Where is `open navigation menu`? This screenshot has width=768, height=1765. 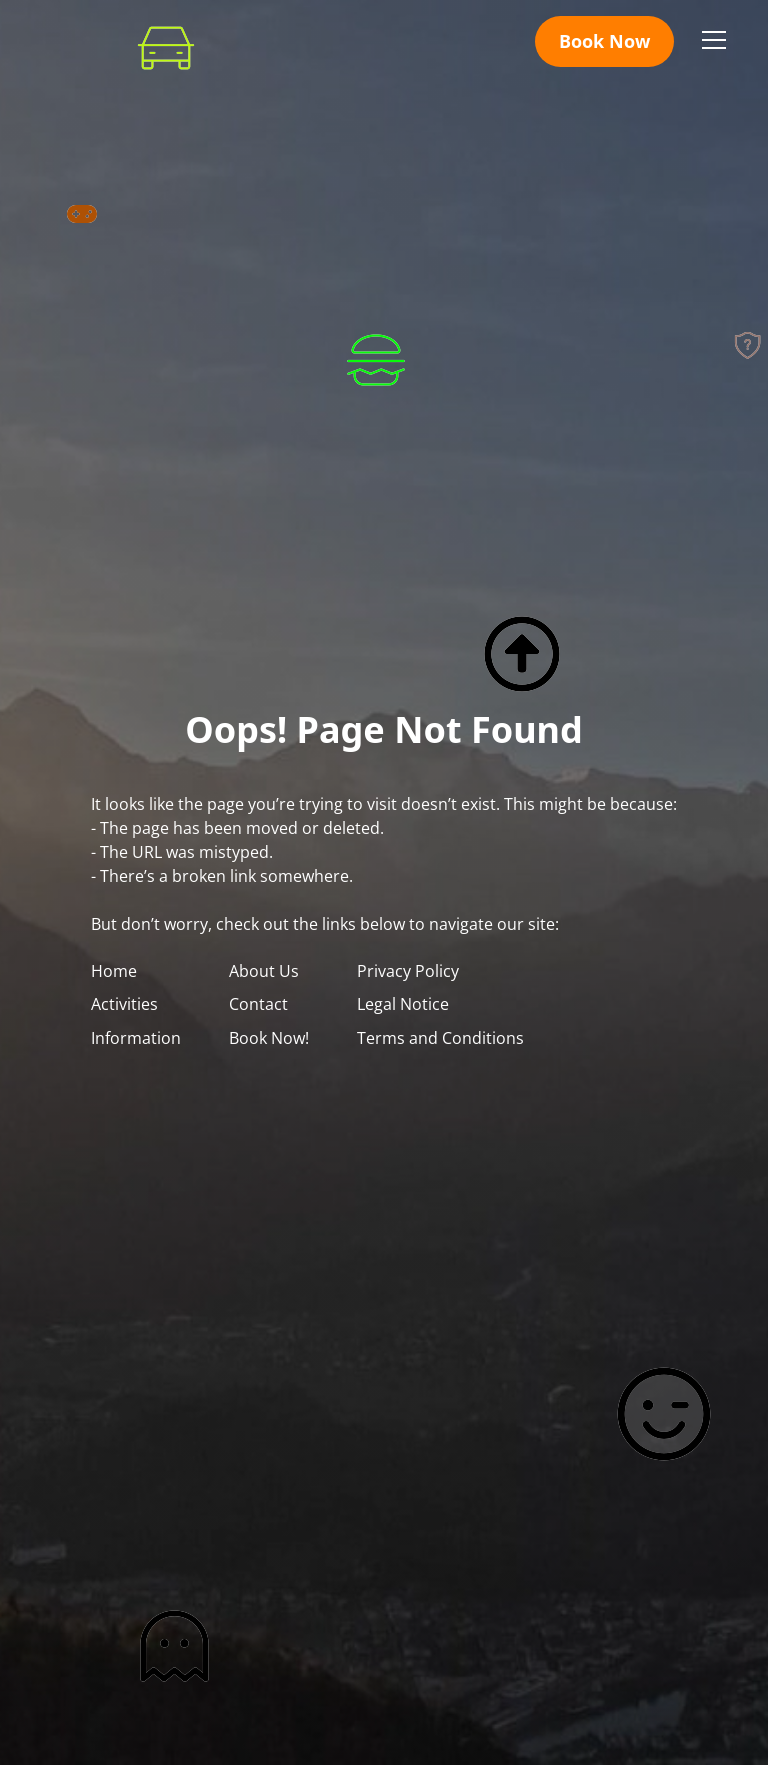
open navigation menu is located at coordinates (376, 361).